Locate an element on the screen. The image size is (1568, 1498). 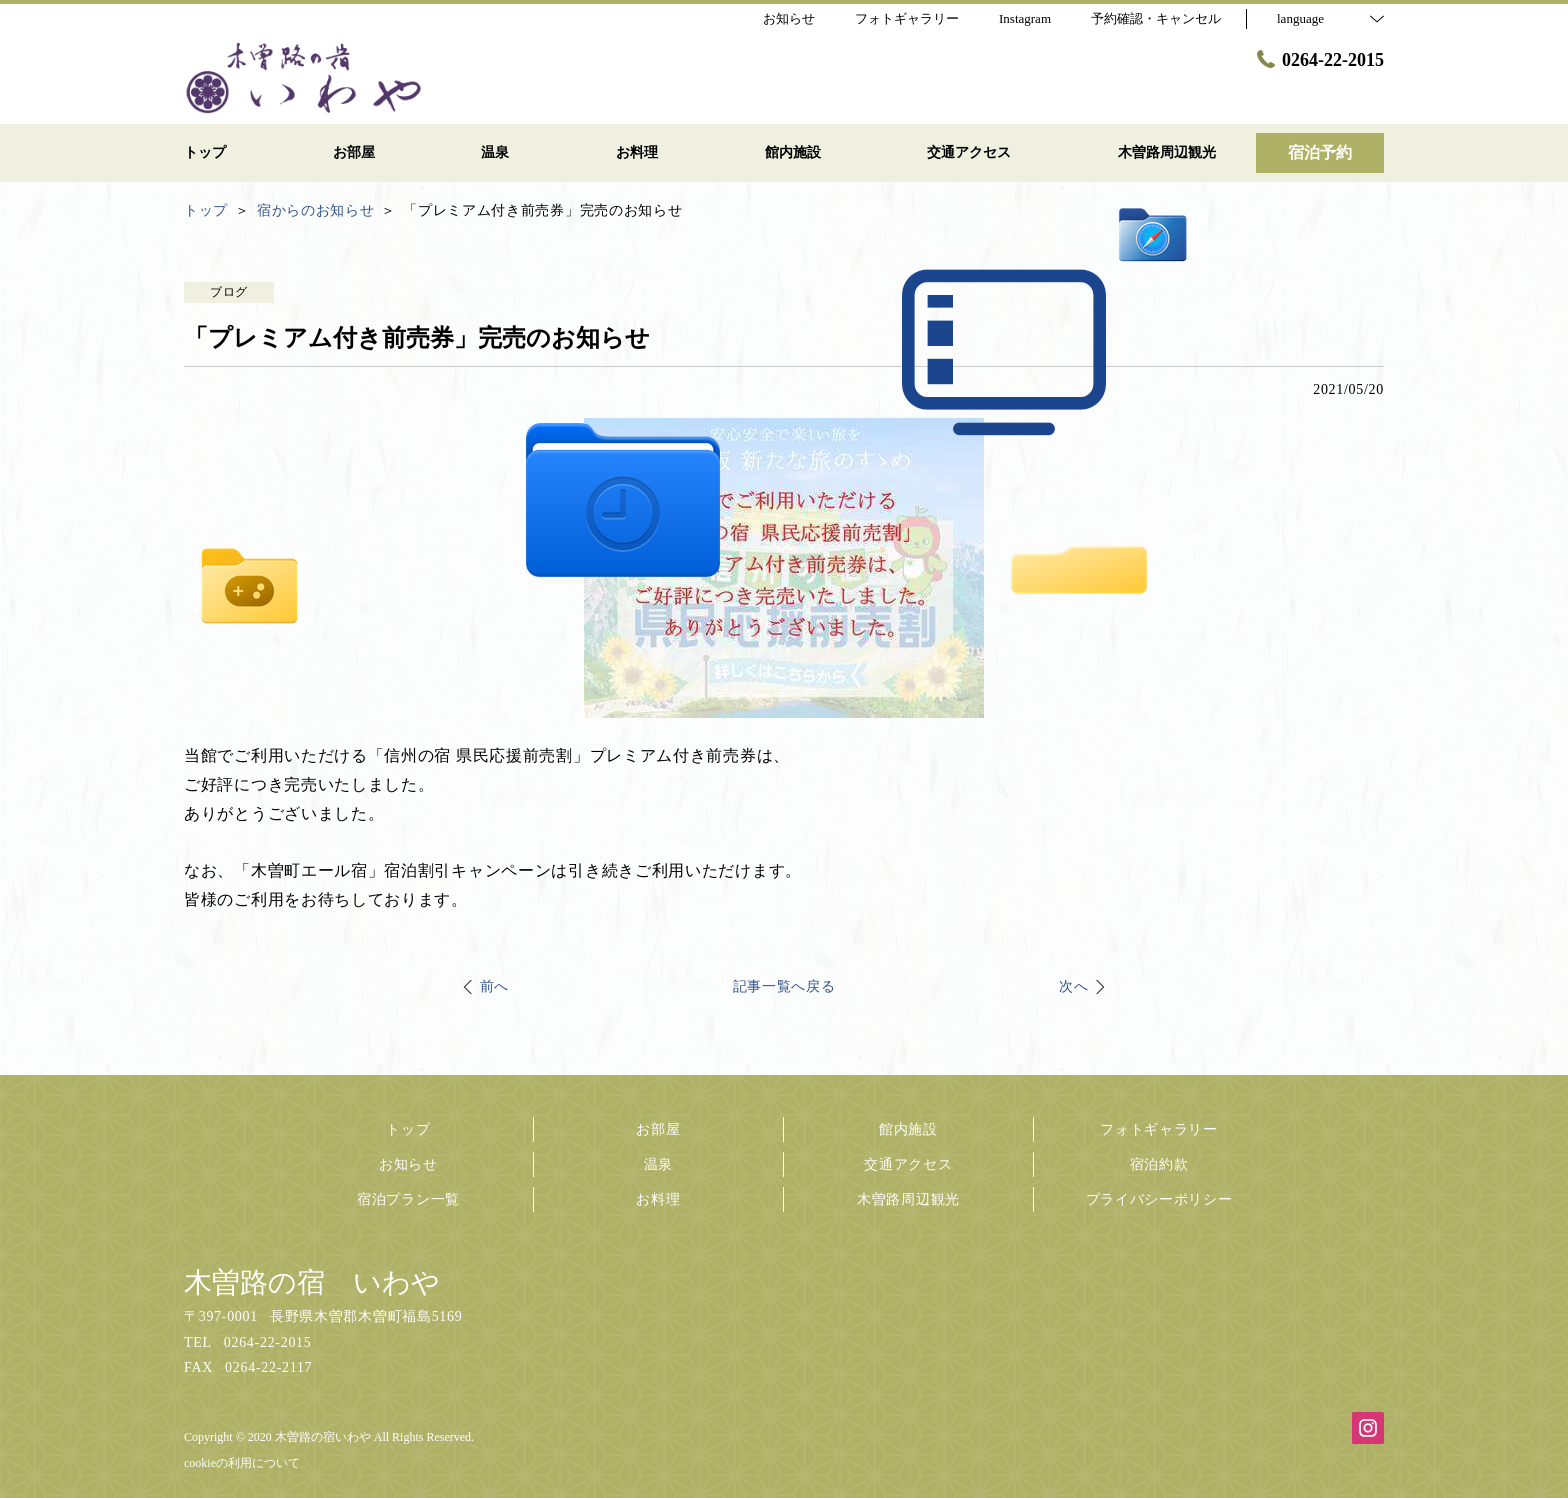
access temporary files folder is located at coordinates (623, 500).